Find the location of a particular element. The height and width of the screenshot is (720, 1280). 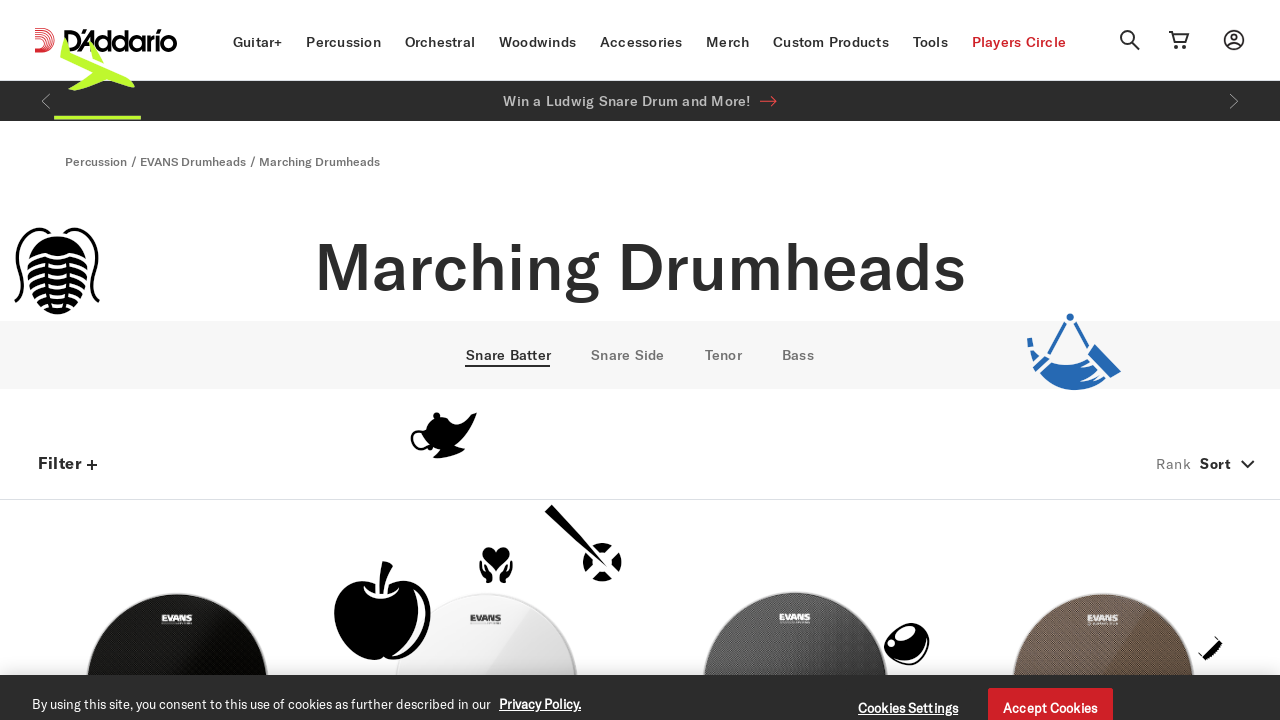

add to favorites or wishlist is located at coordinates (496, 565).